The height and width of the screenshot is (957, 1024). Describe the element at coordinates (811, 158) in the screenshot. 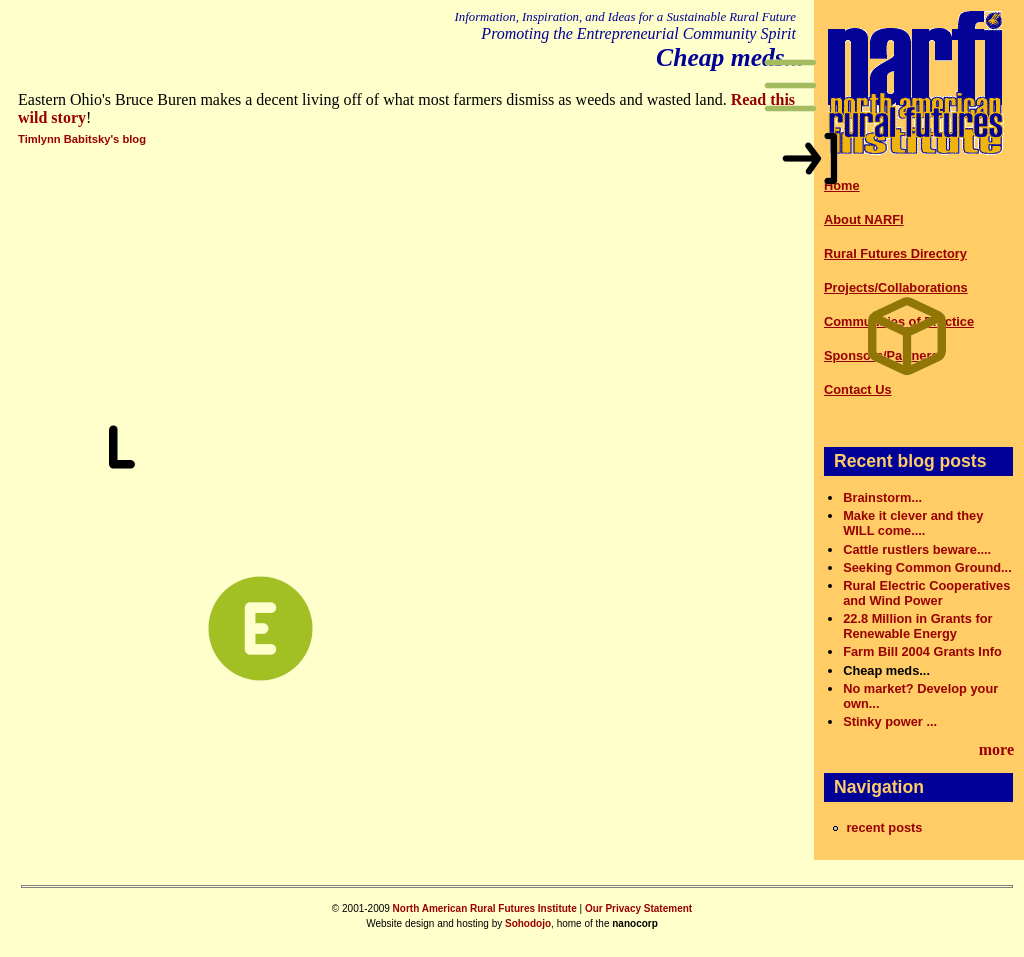

I see `log in to your account` at that location.